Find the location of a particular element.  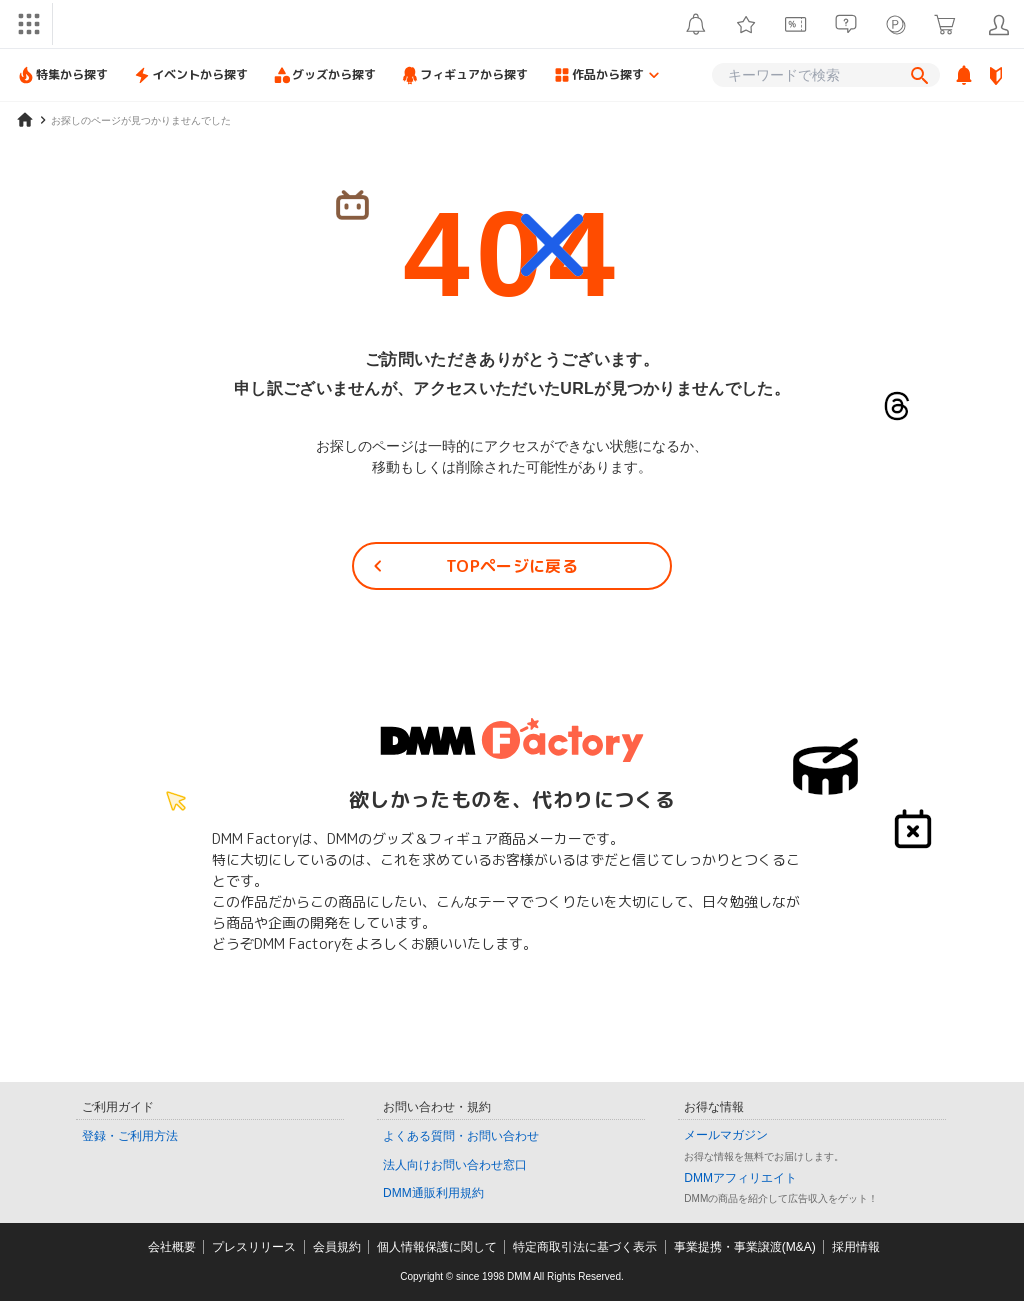

cancel or remove a scheduled event is located at coordinates (913, 830).